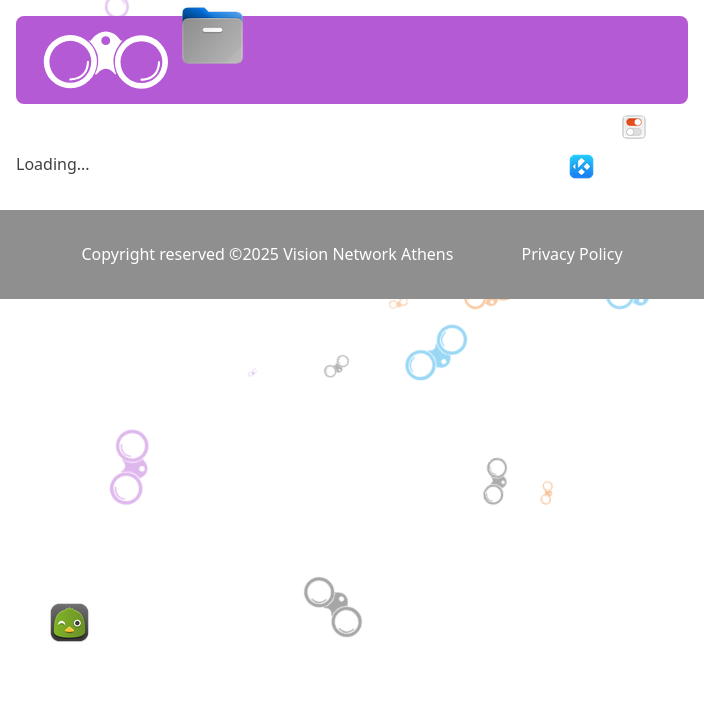  Describe the element at coordinates (69, 622) in the screenshot. I see `open choqok microblogging client` at that location.